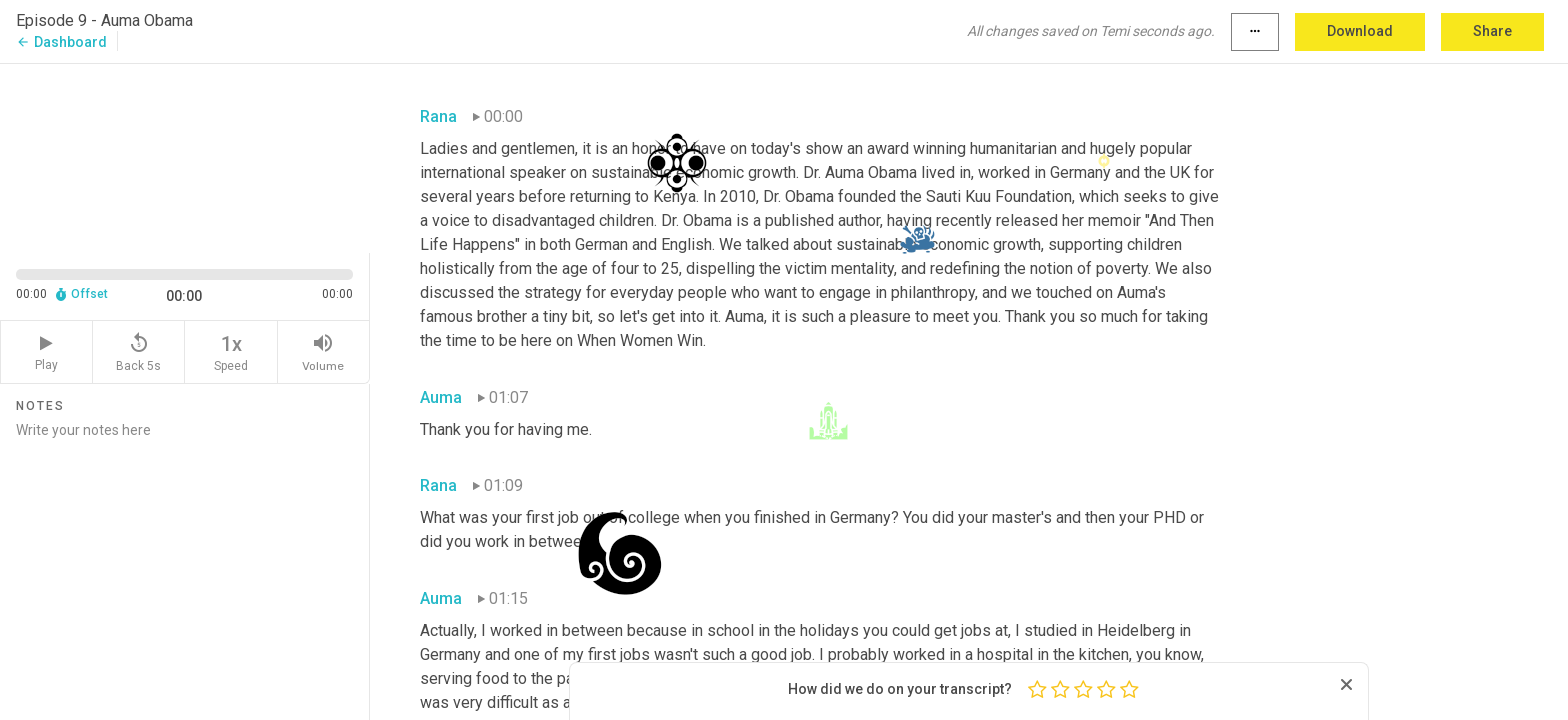 The width and height of the screenshot is (1568, 720). Describe the element at coordinates (828, 420) in the screenshot. I see `launch or deploy an application` at that location.